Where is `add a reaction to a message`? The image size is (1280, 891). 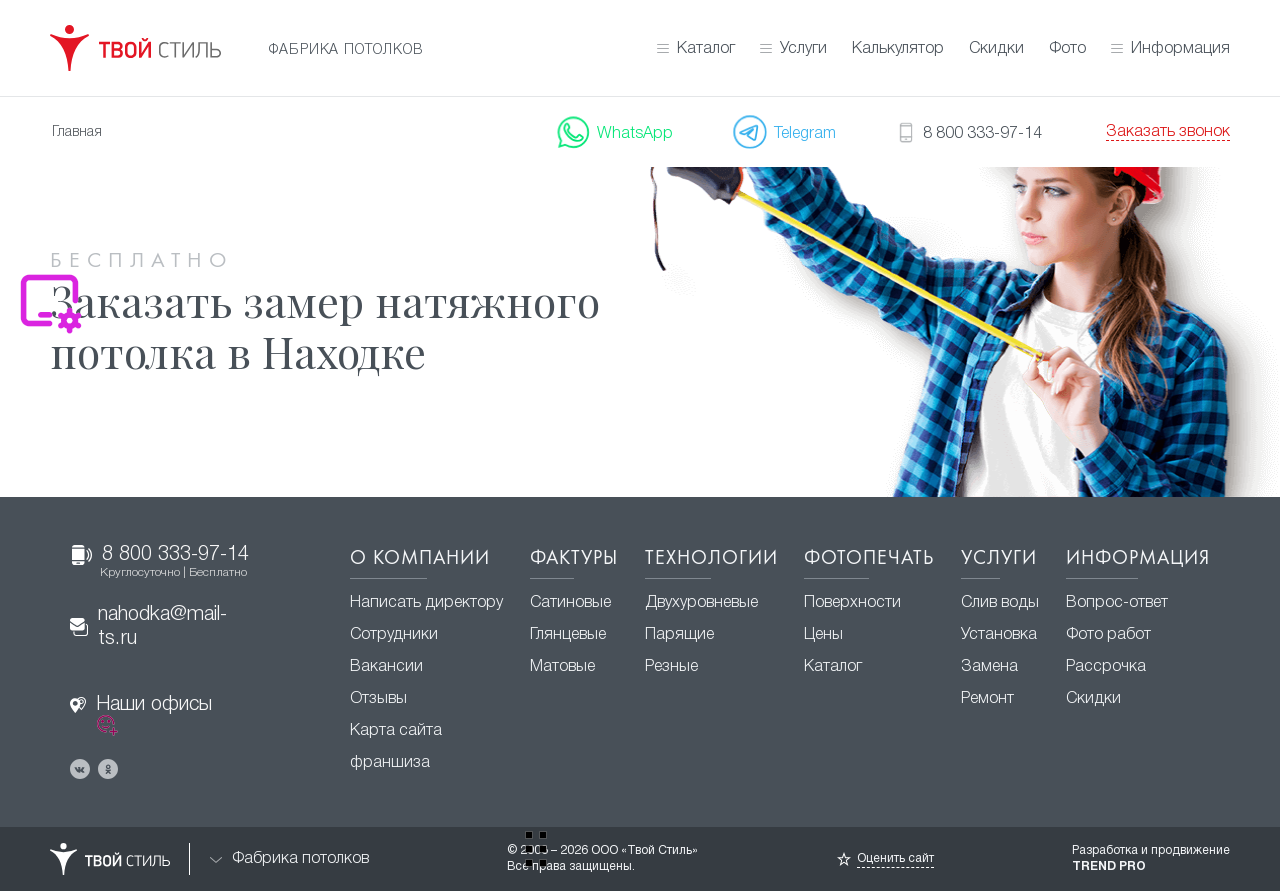 add a reaction to a message is located at coordinates (106, 724).